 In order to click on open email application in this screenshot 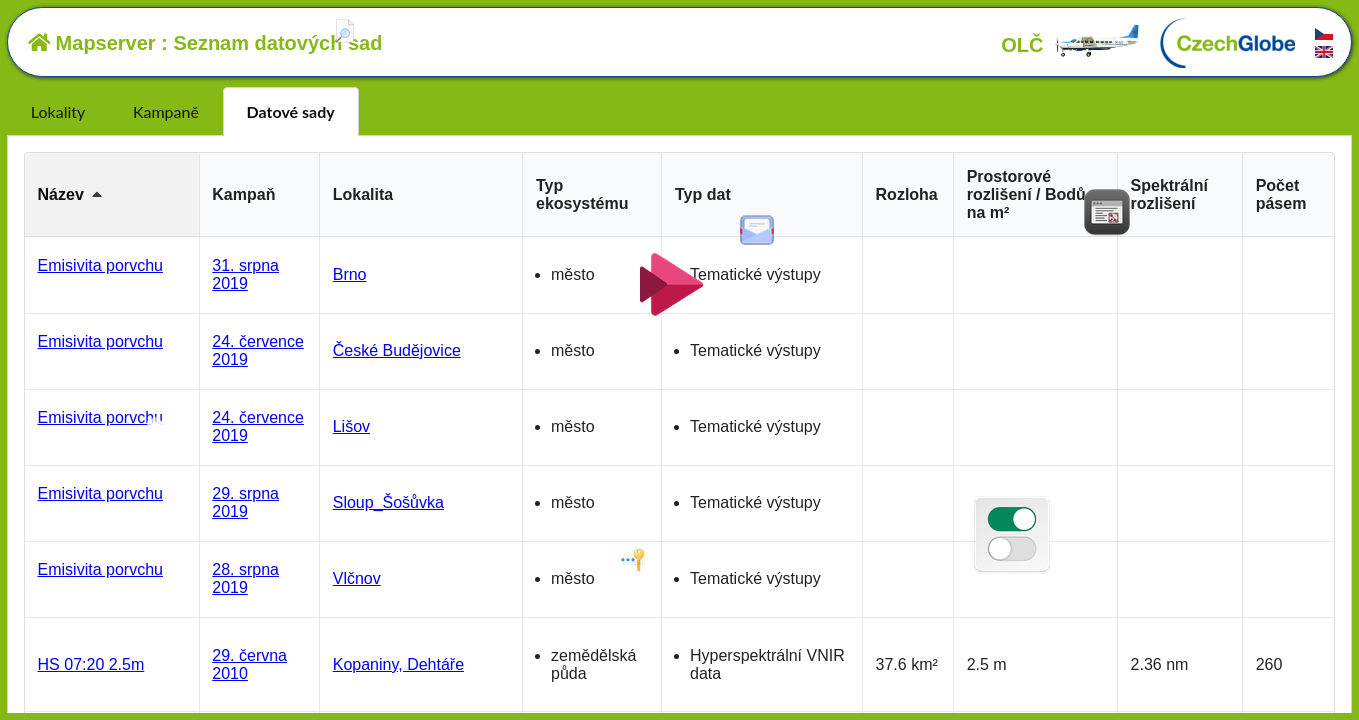, I will do `click(757, 230)`.